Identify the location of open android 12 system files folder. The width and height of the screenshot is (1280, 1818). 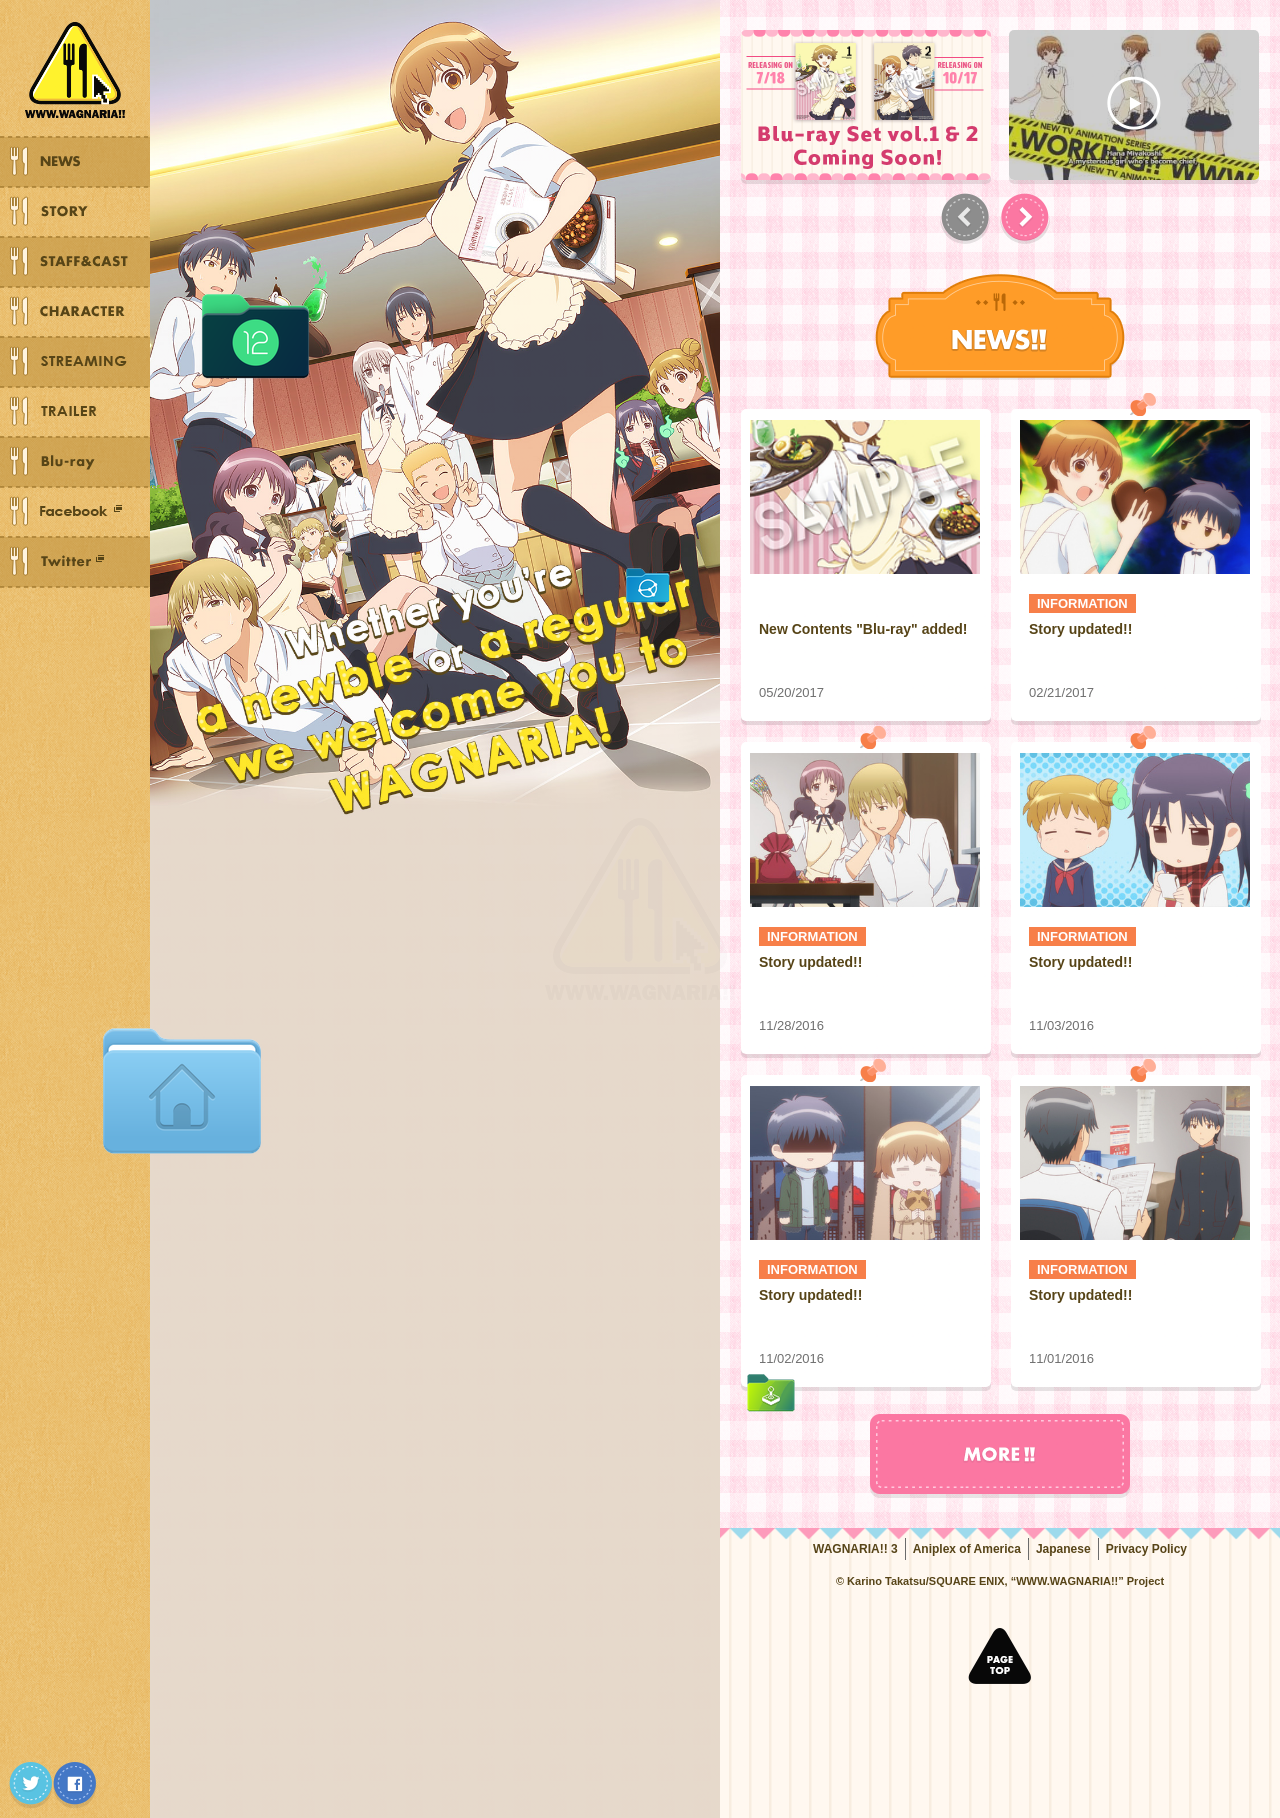
(255, 339).